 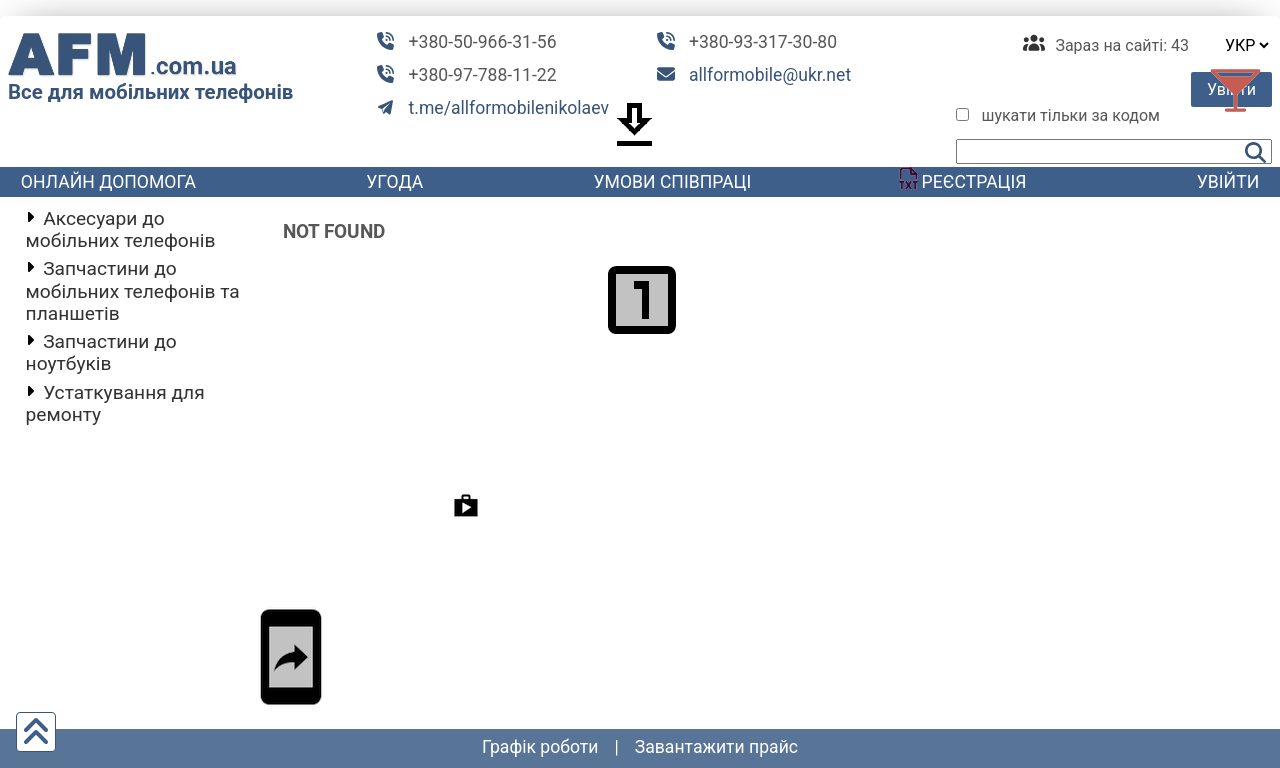 What do you see at coordinates (1235, 90) in the screenshot?
I see `access bar or cocktail menu` at bounding box center [1235, 90].